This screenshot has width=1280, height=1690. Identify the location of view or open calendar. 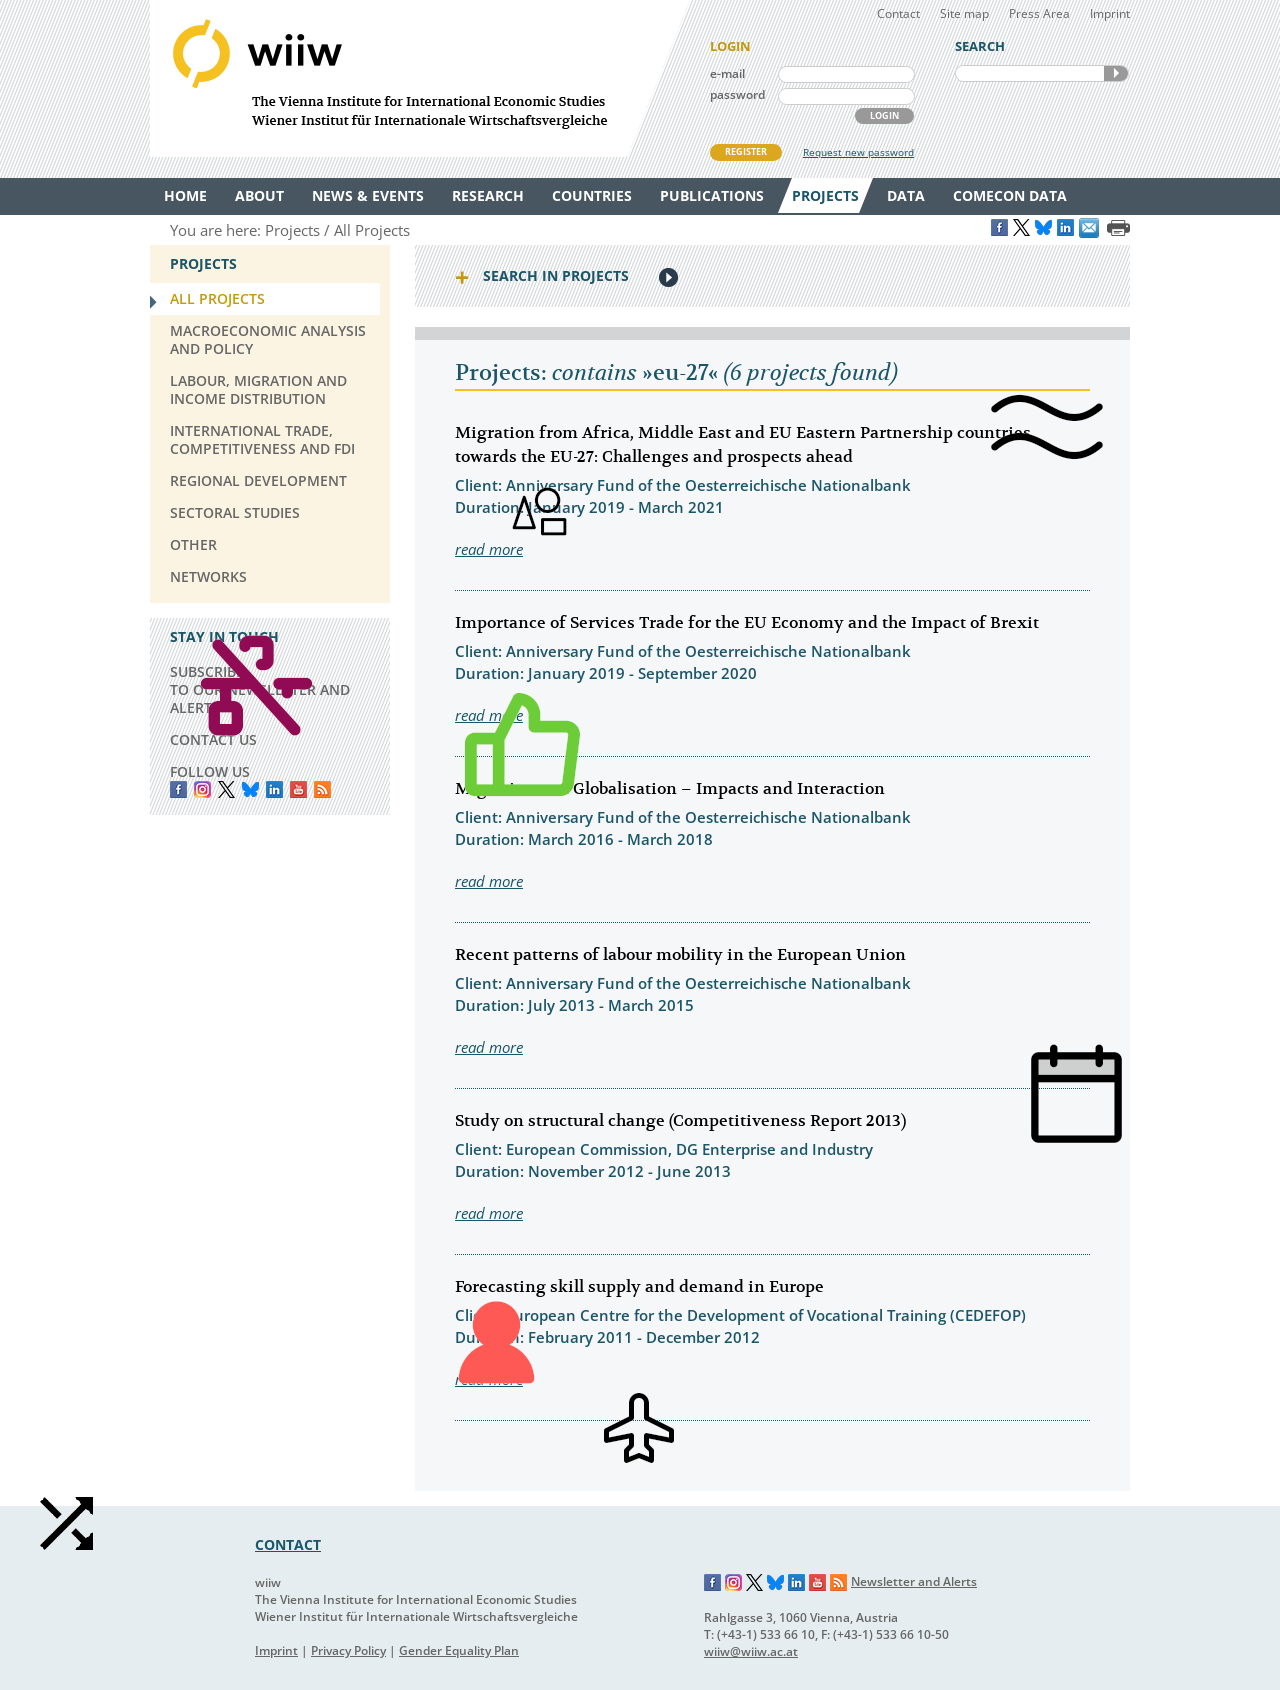
(1076, 1097).